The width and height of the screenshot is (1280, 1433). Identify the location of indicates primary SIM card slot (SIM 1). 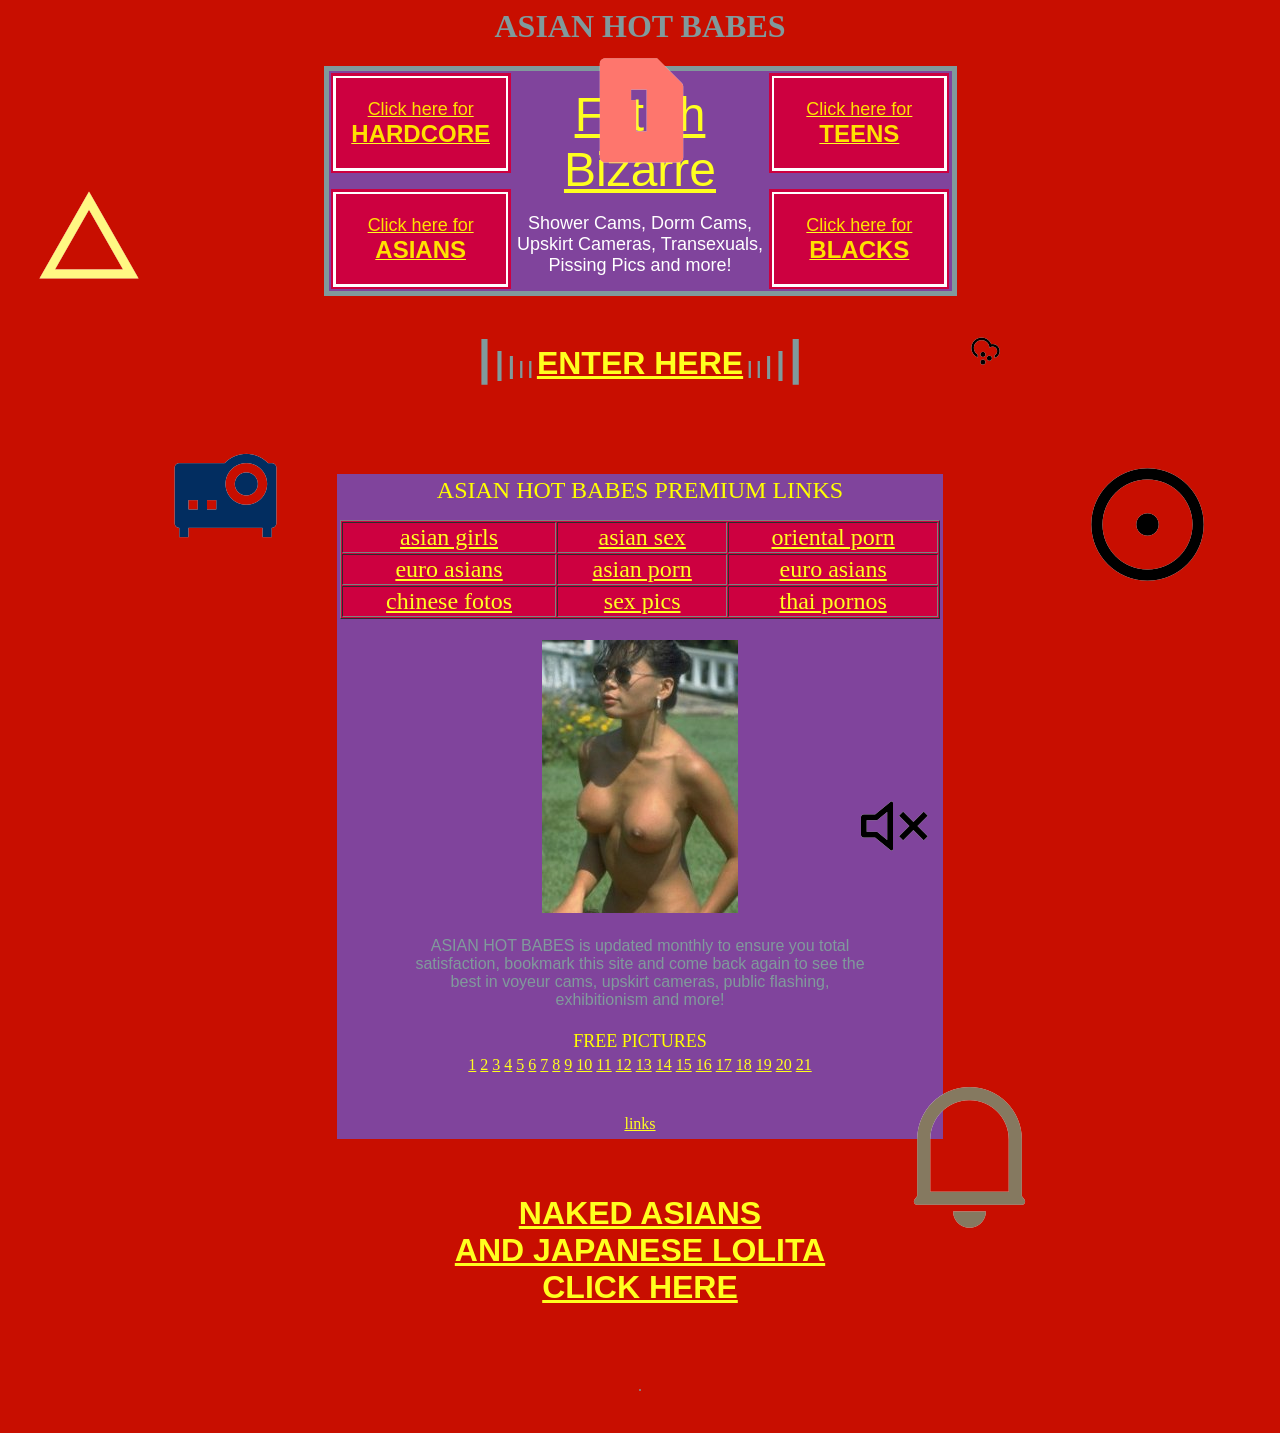
(641, 110).